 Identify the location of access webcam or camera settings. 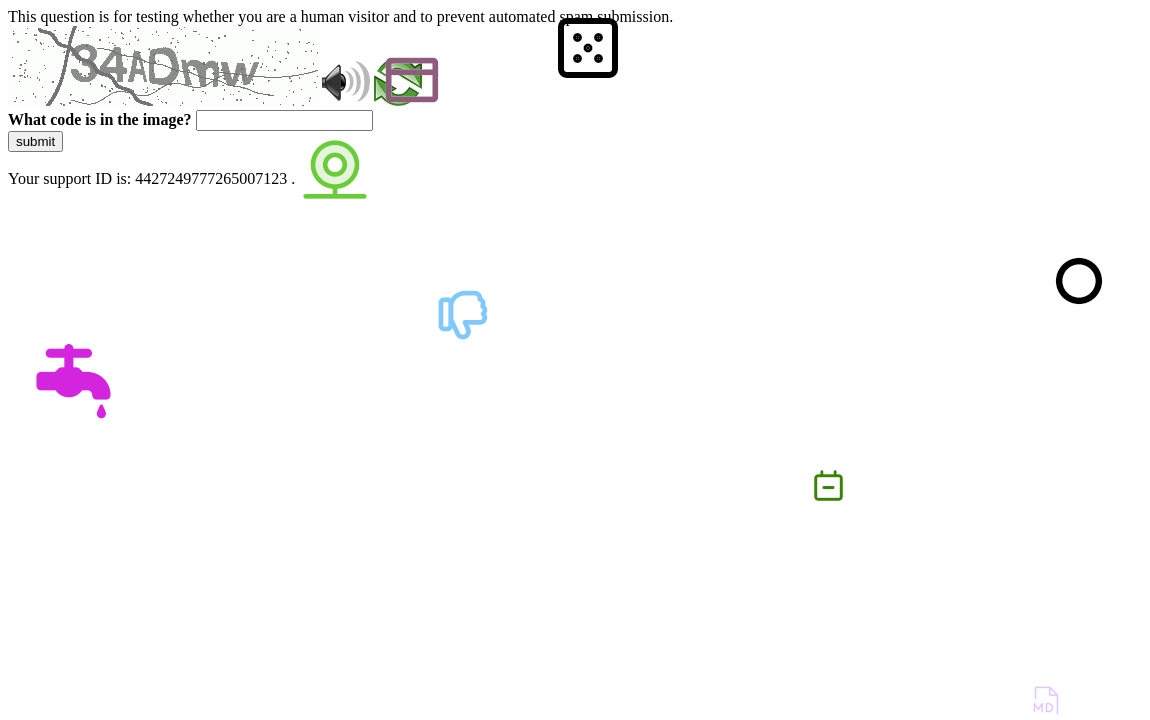
(335, 172).